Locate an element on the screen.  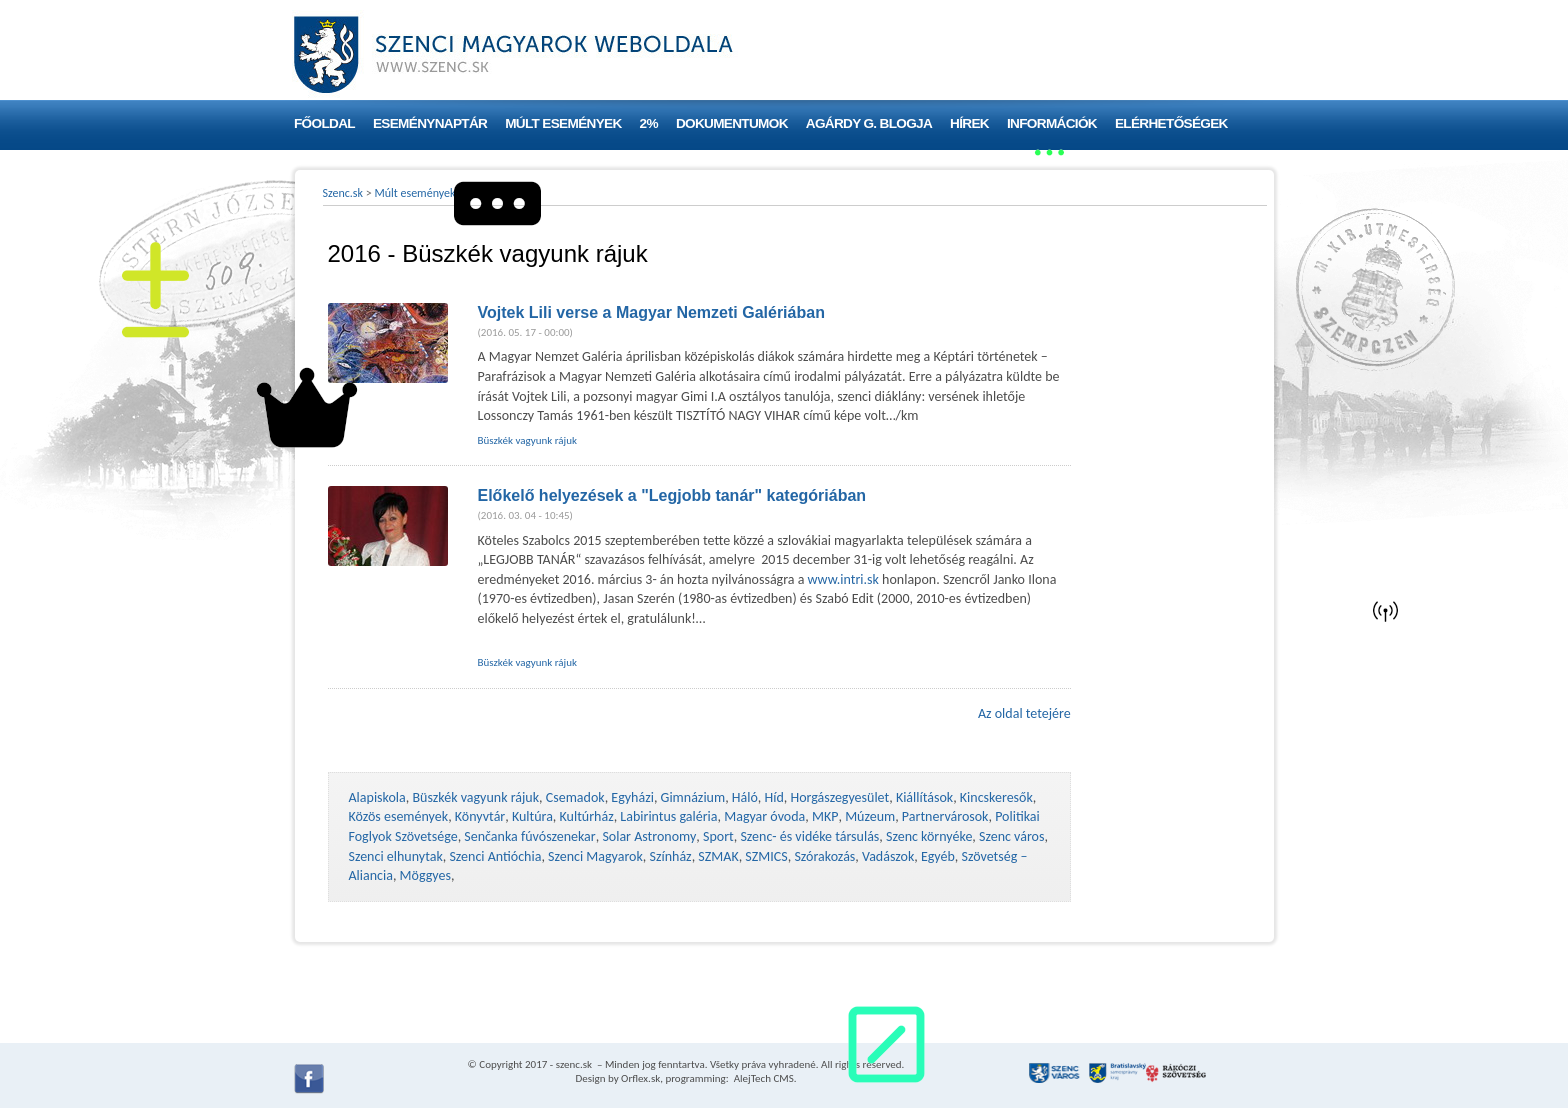
start a live broadcast or stream is located at coordinates (1385, 611).